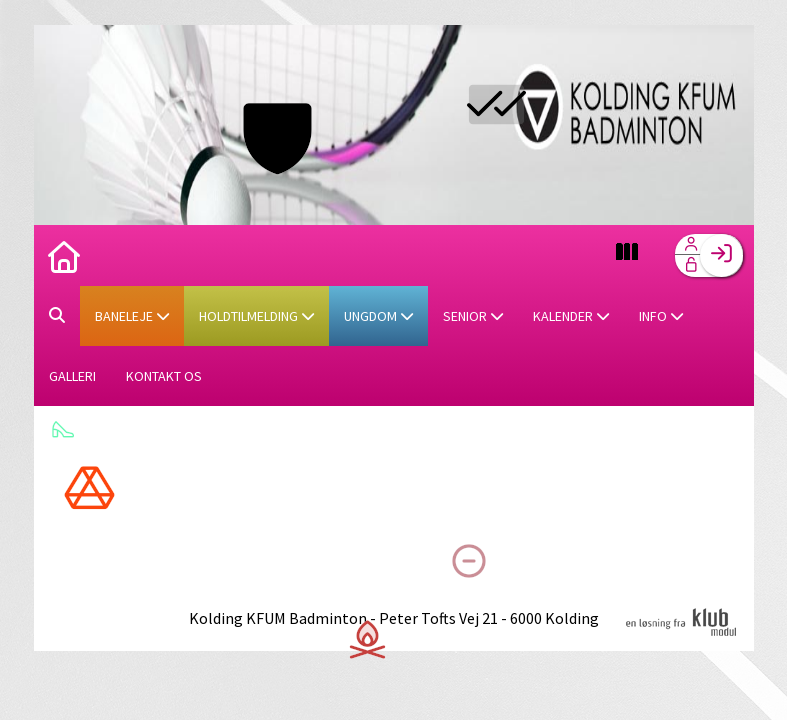  What do you see at coordinates (277, 134) in the screenshot?
I see `security or protection status indicator` at bounding box center [277, 134].